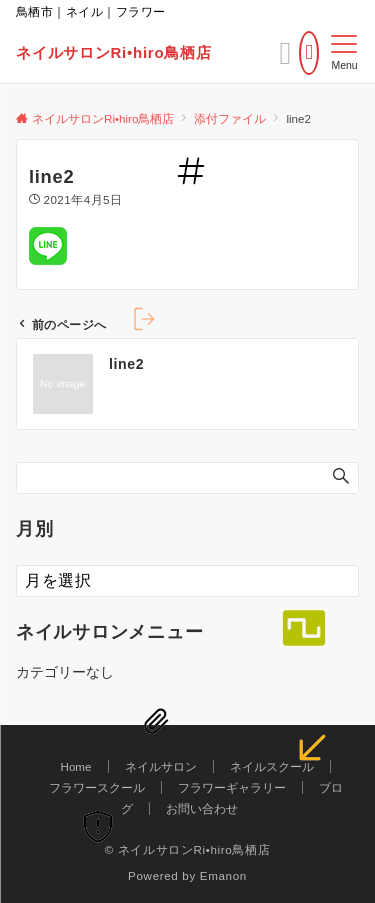 The width and height of the screenshot is (375, 903). What do you see at coordinates (313, 746) in the screenshot?
I see `navigate to previous or lower-left content` at bounding box center [313, 746].